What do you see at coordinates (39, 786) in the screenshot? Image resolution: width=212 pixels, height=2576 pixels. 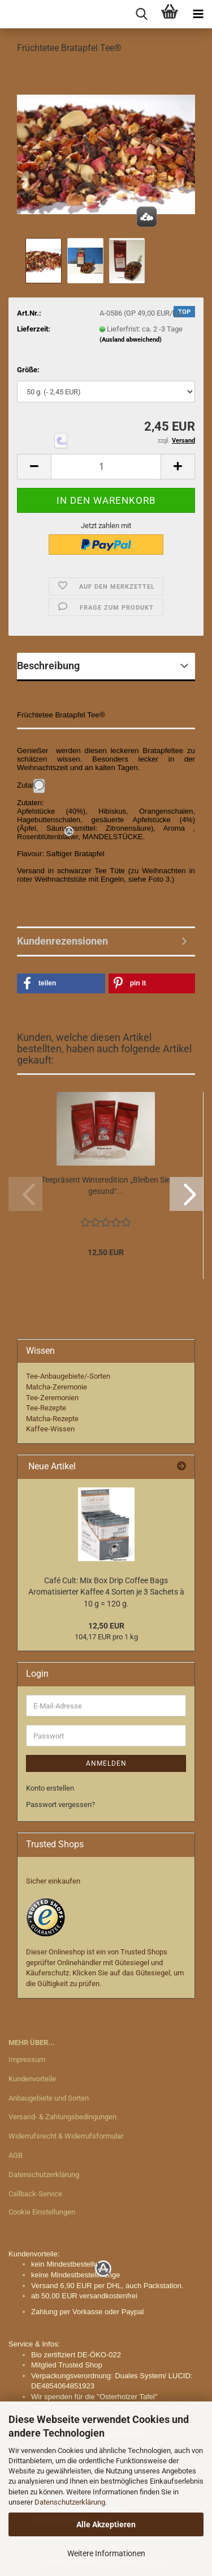 I see `open disk management utility` at bounding box center [39, 786].